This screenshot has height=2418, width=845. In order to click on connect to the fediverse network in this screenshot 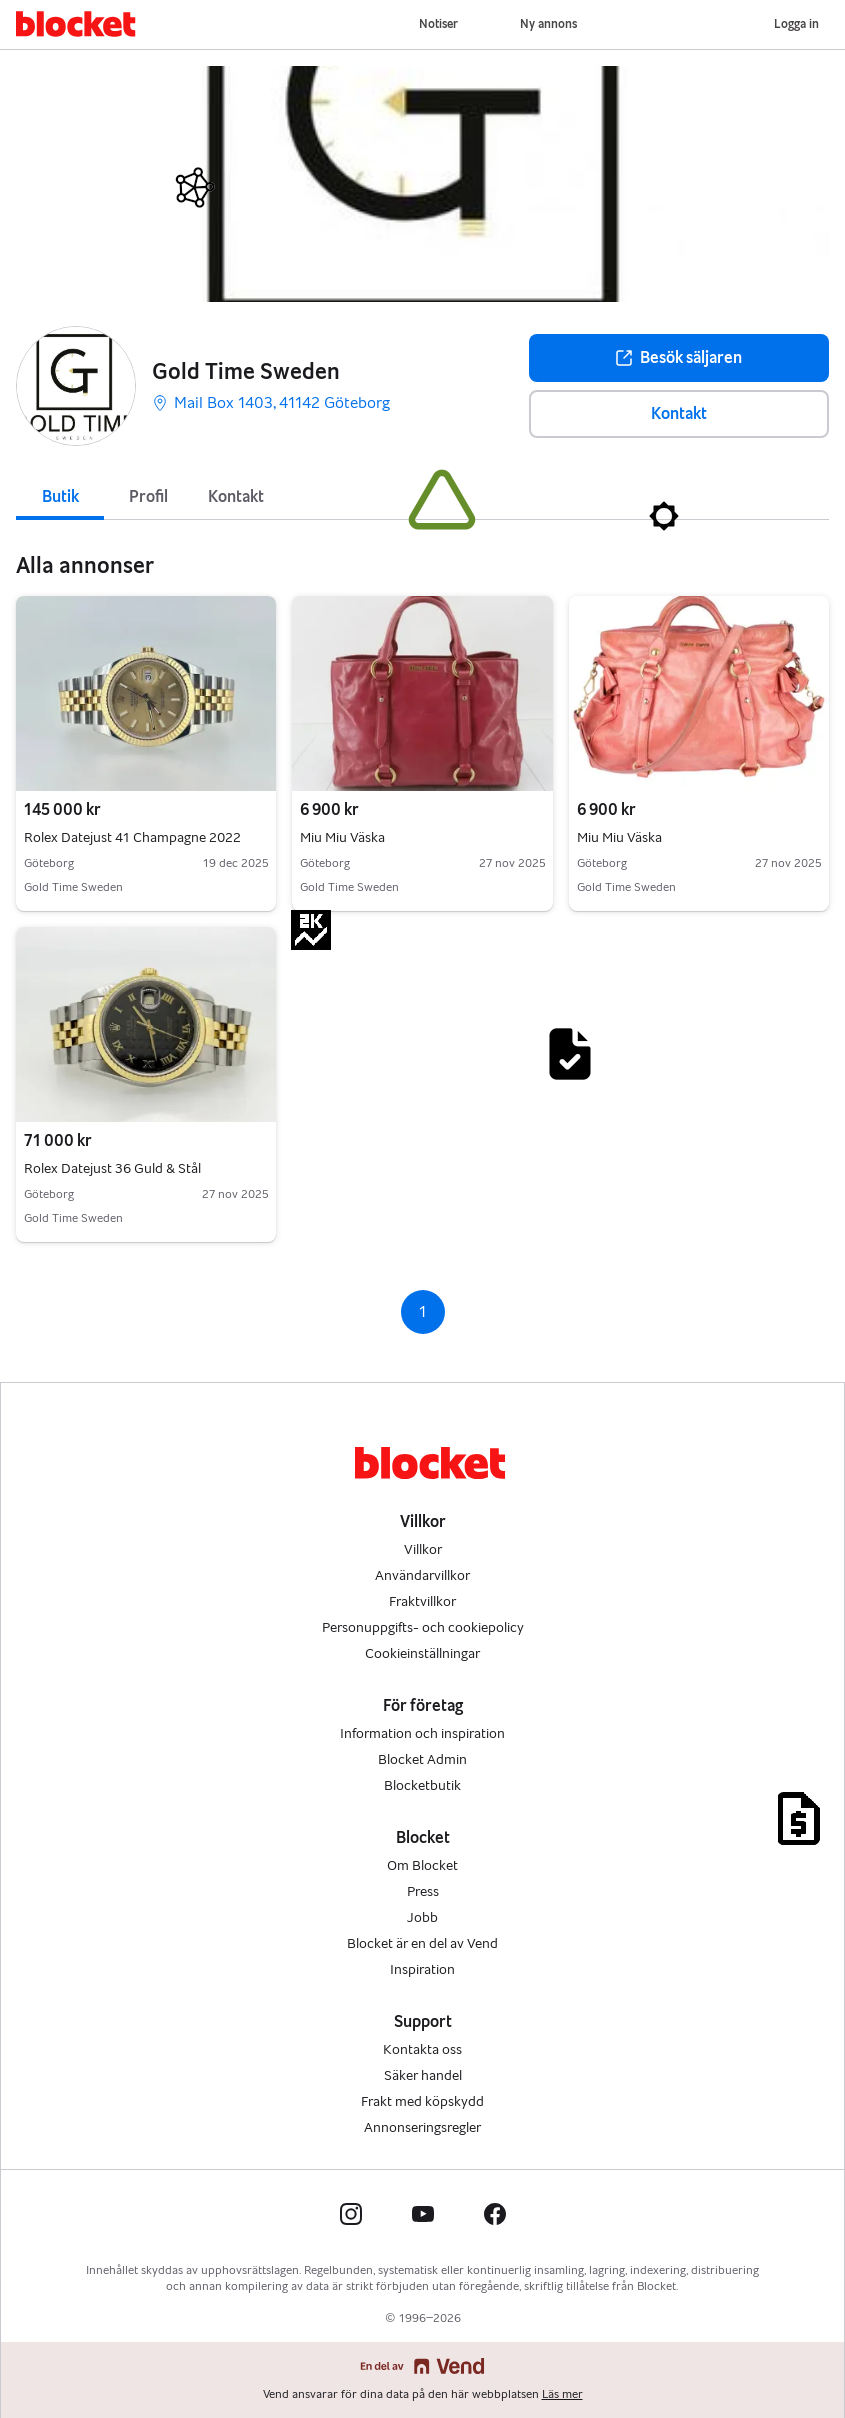, I will do `click(194, 187)`.